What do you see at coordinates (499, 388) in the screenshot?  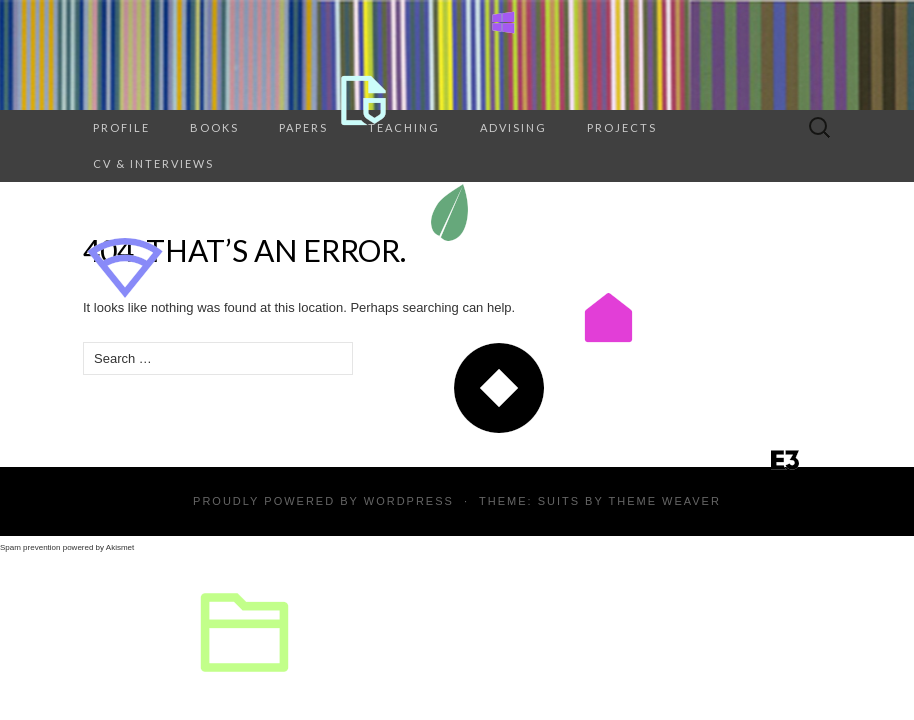 I see `view copper coin balance or currency` at bounding box center [499, 388].